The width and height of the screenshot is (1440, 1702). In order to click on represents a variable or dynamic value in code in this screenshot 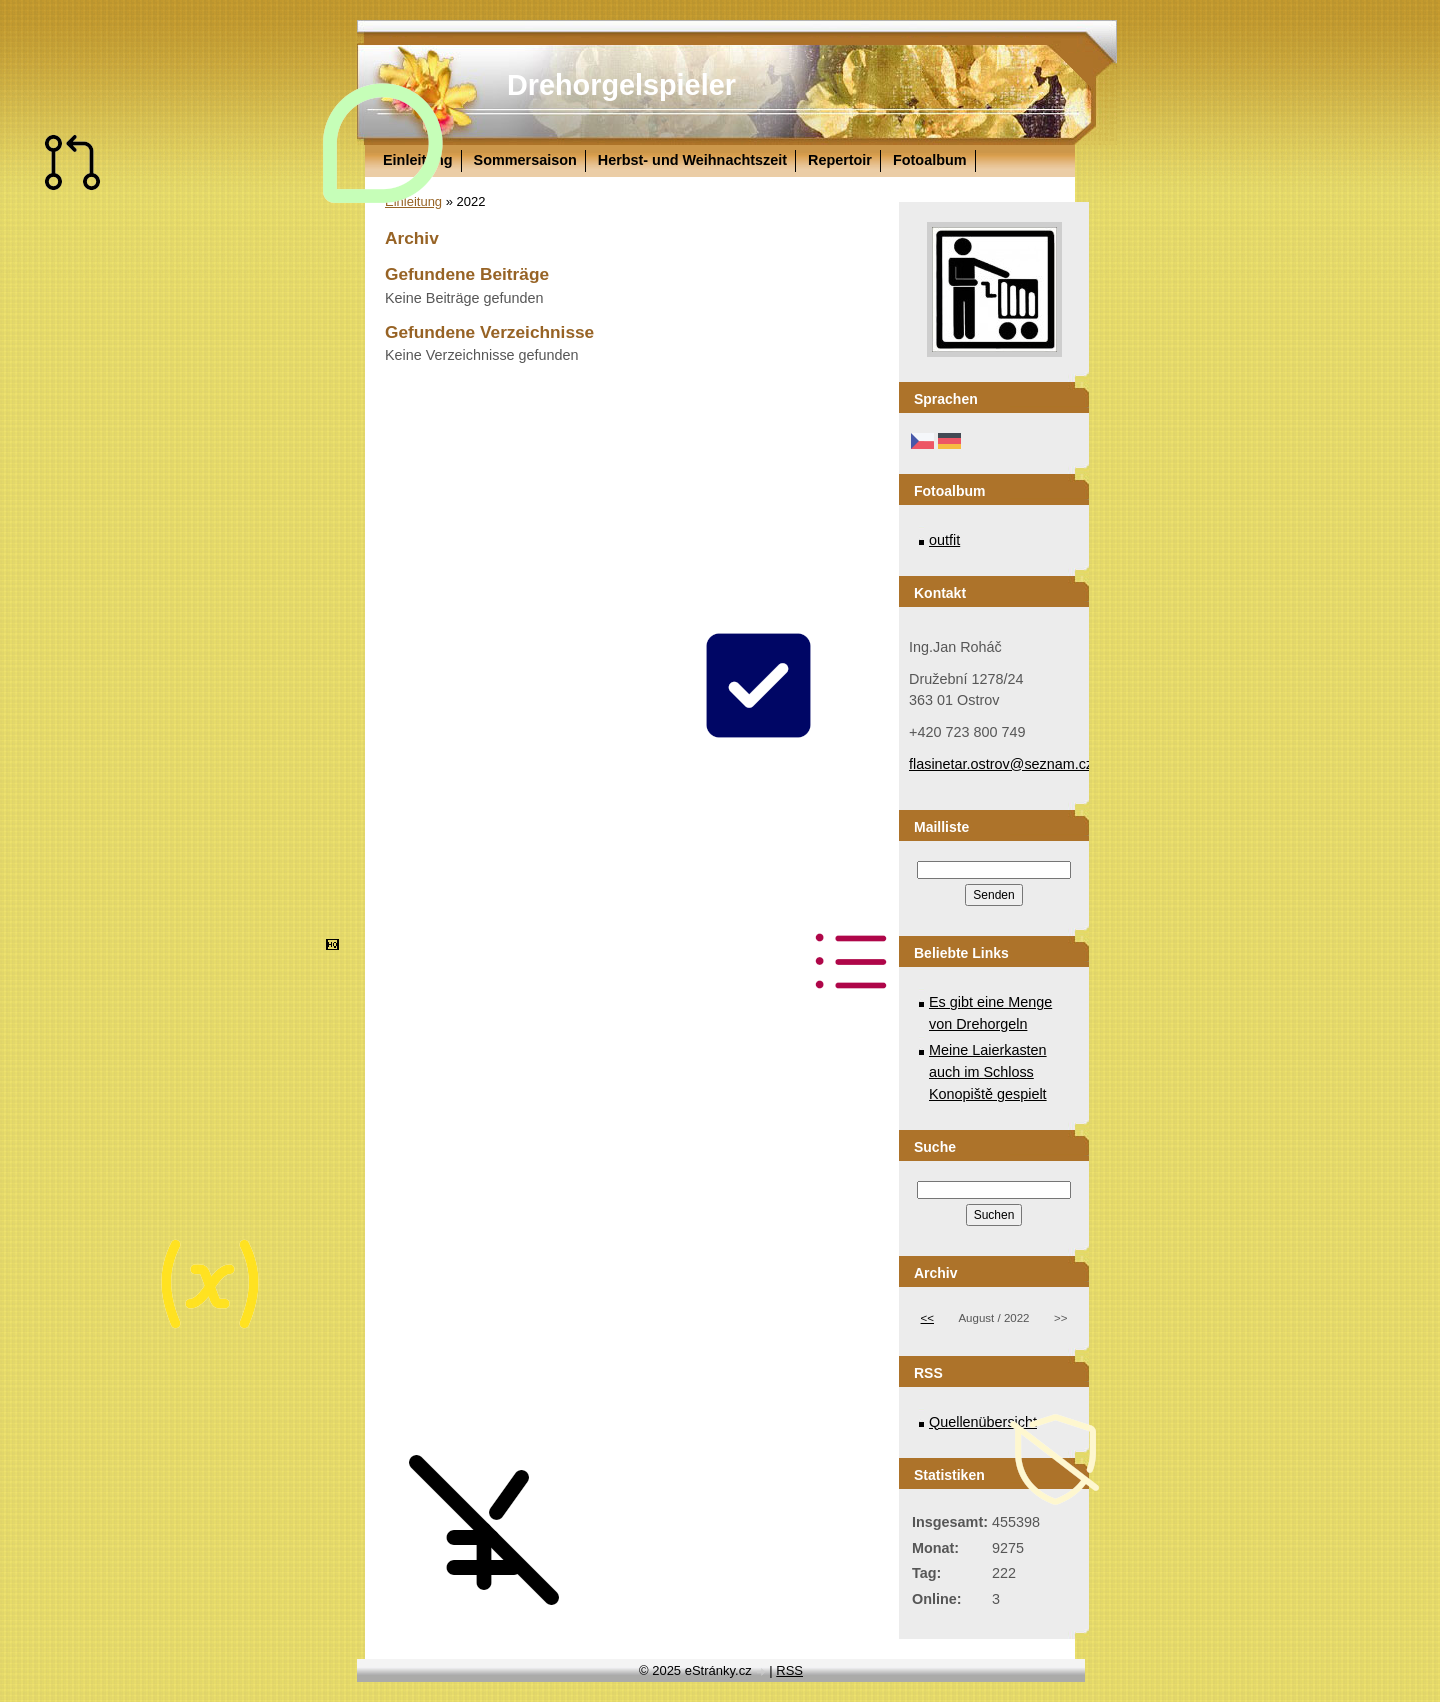, I will do `click(210, 1284)`.